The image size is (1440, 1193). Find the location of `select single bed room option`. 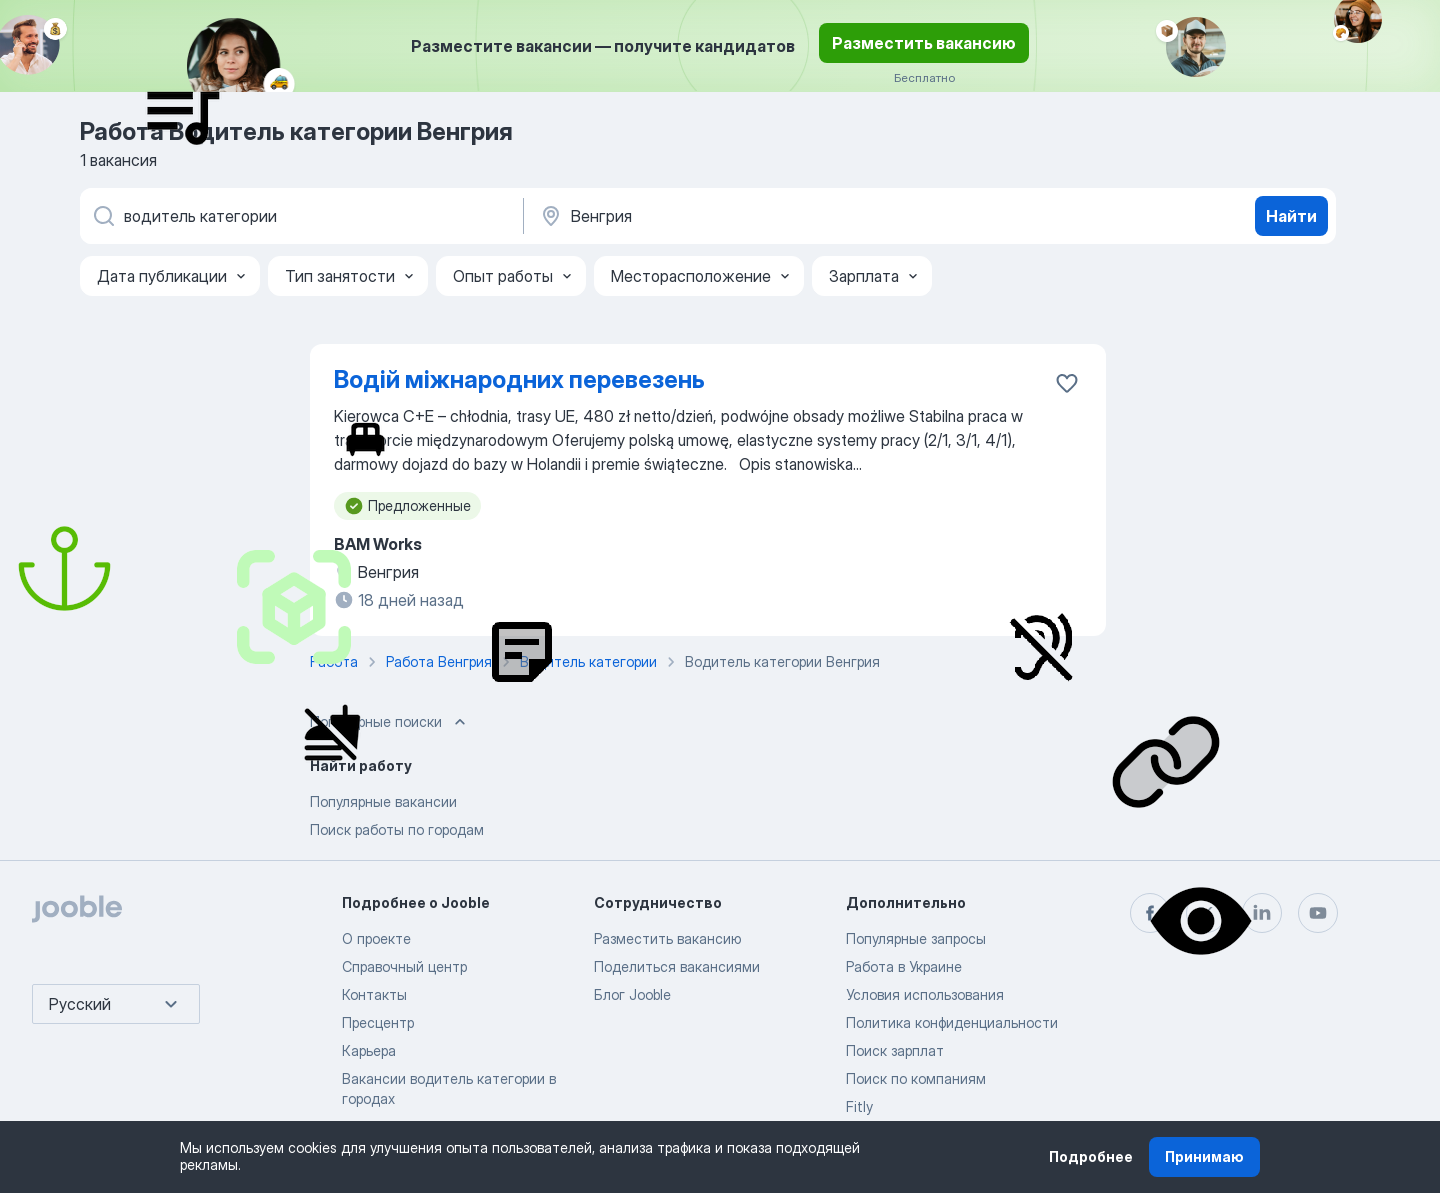

select single bed room option is located at coordinates (365, 439).